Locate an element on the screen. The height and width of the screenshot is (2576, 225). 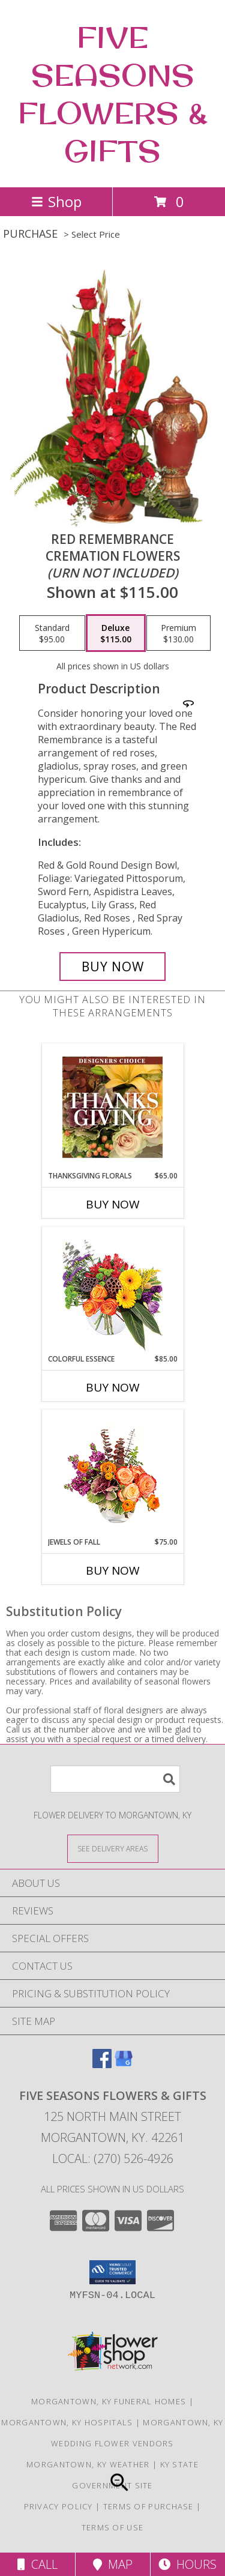
zoom out of the current view is located at coordinates (119, 2482).